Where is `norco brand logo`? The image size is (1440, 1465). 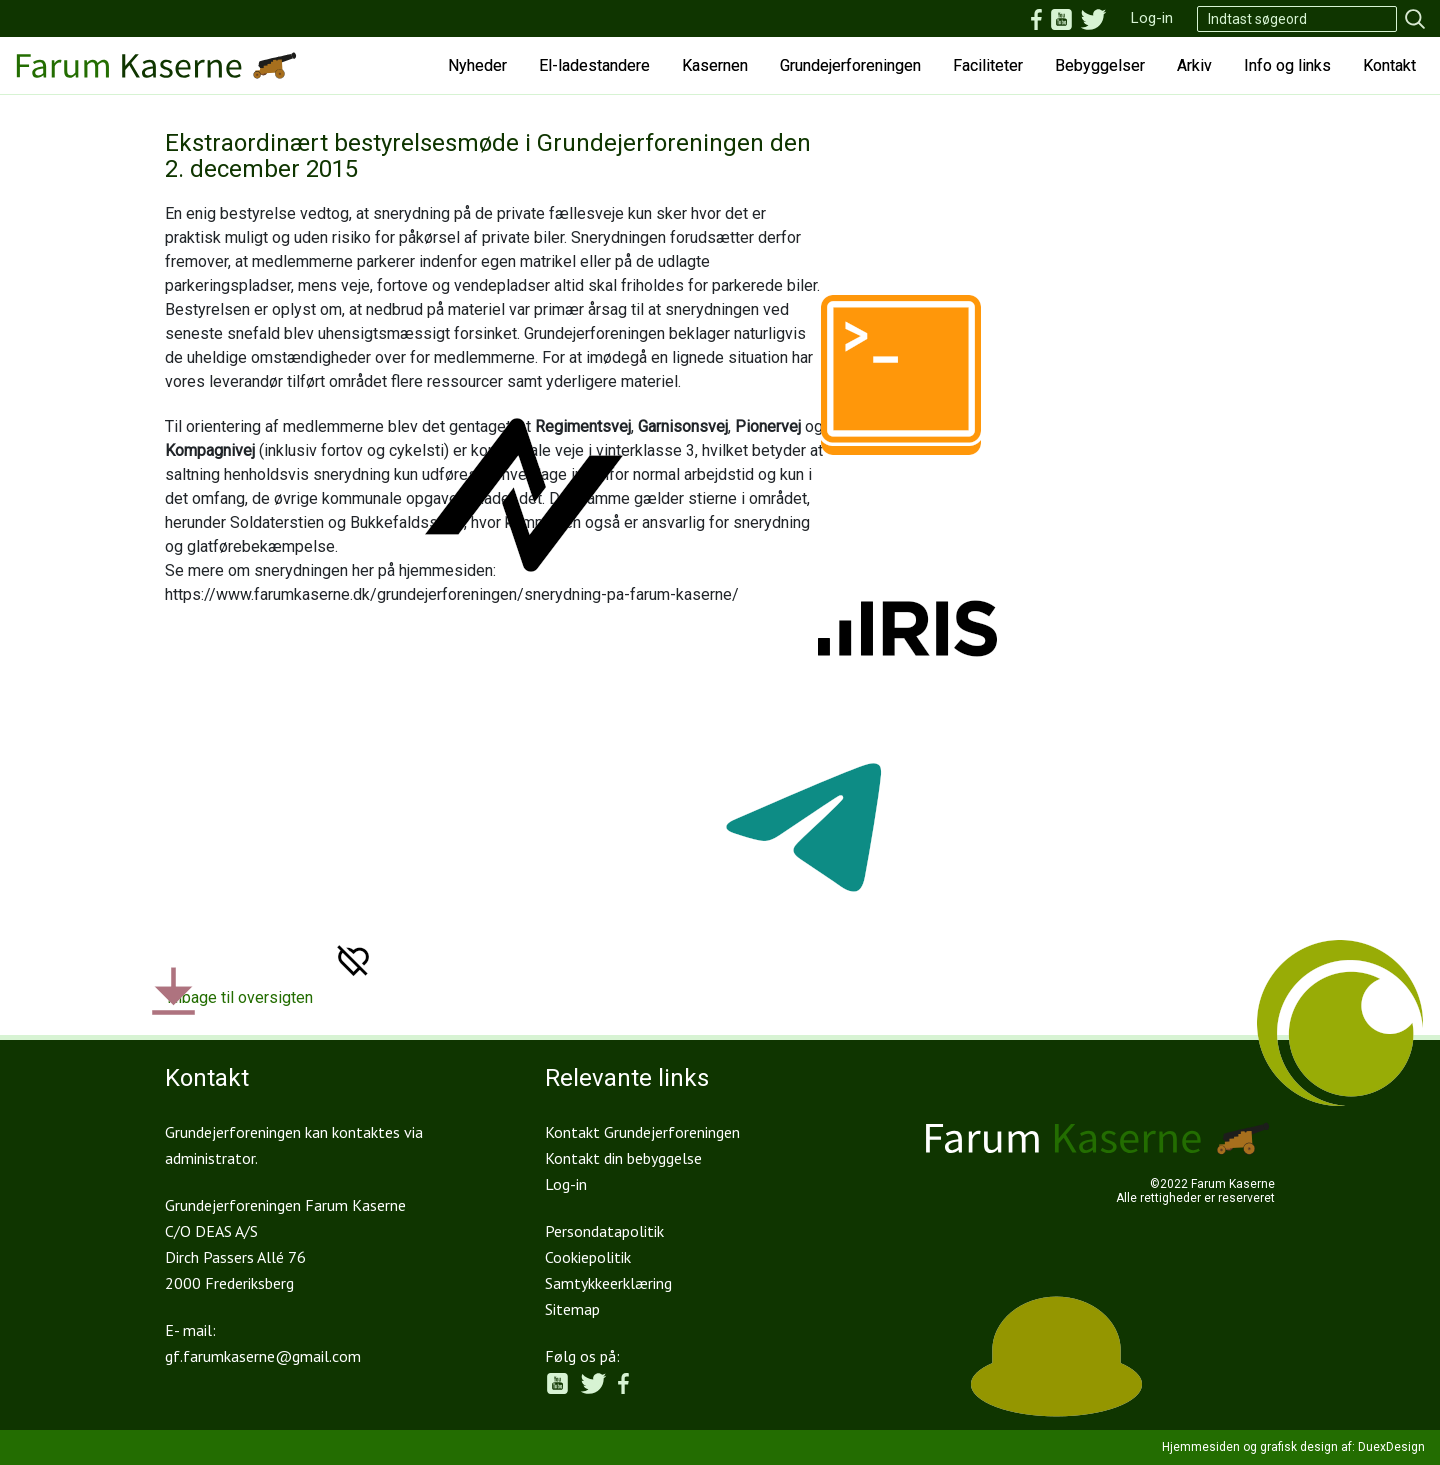
norco brand logo is located at coordinates (524, 495).